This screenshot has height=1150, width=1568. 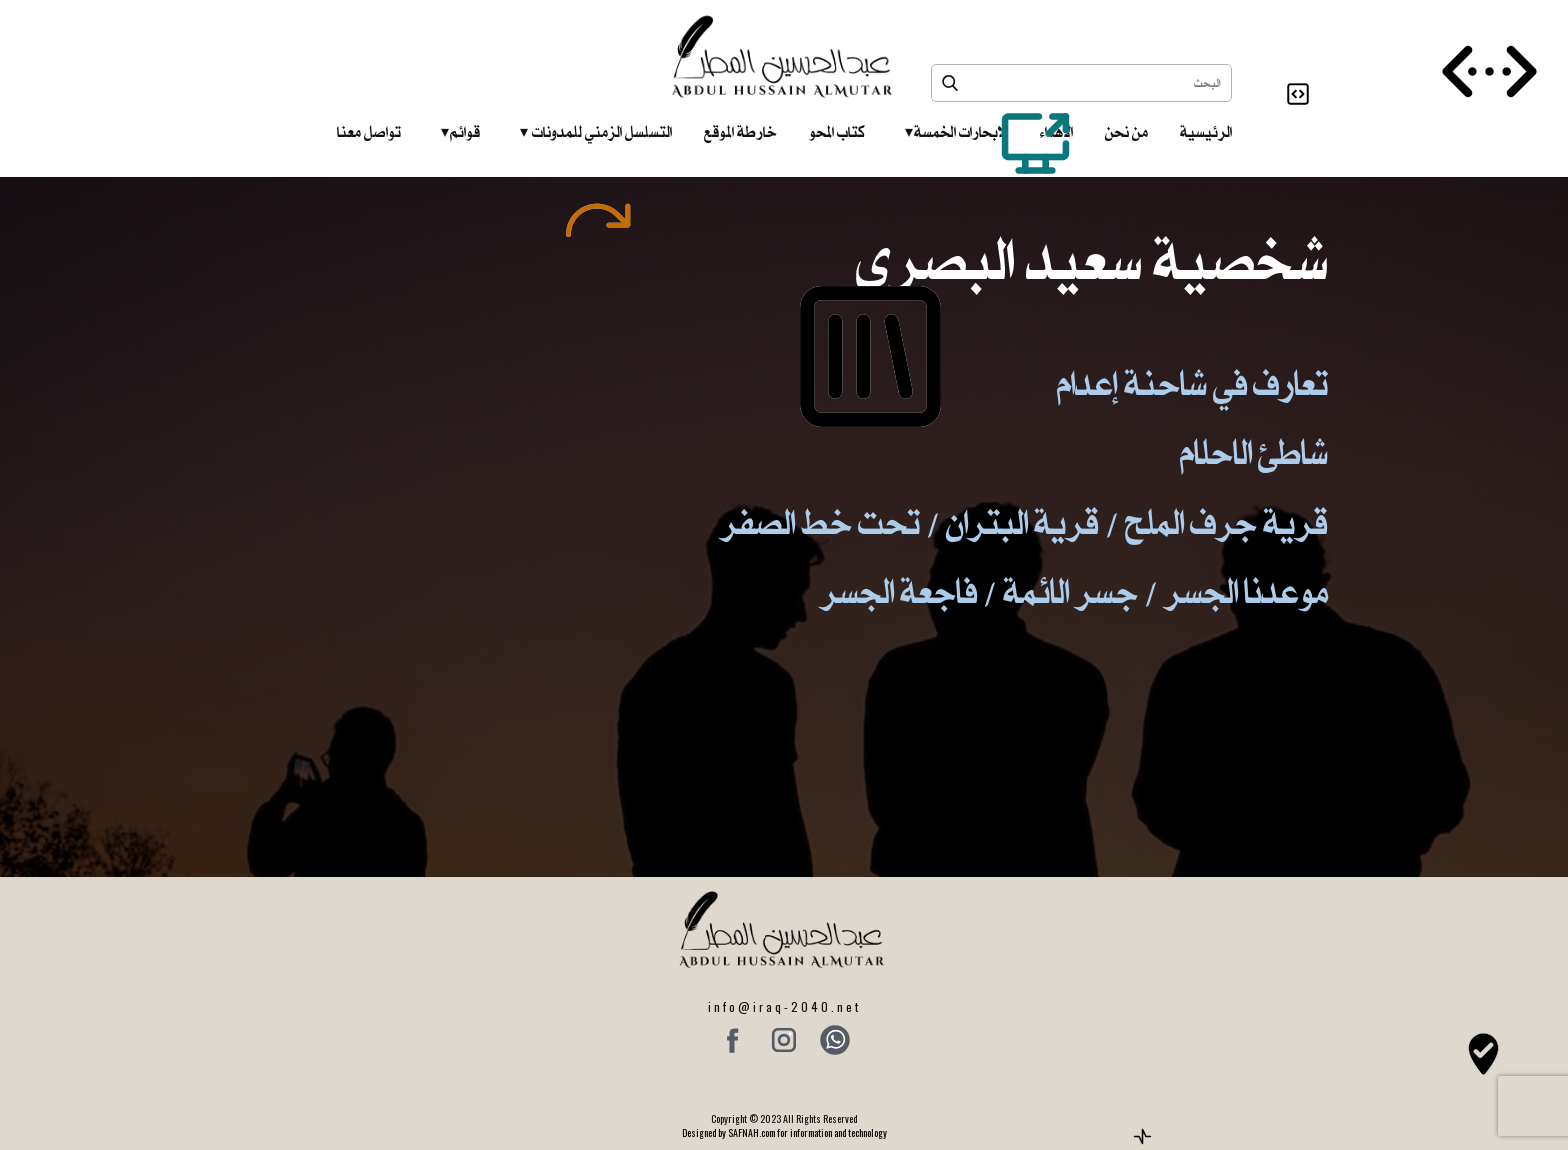 I want to click on redo last action, so click(x=597, y=218).